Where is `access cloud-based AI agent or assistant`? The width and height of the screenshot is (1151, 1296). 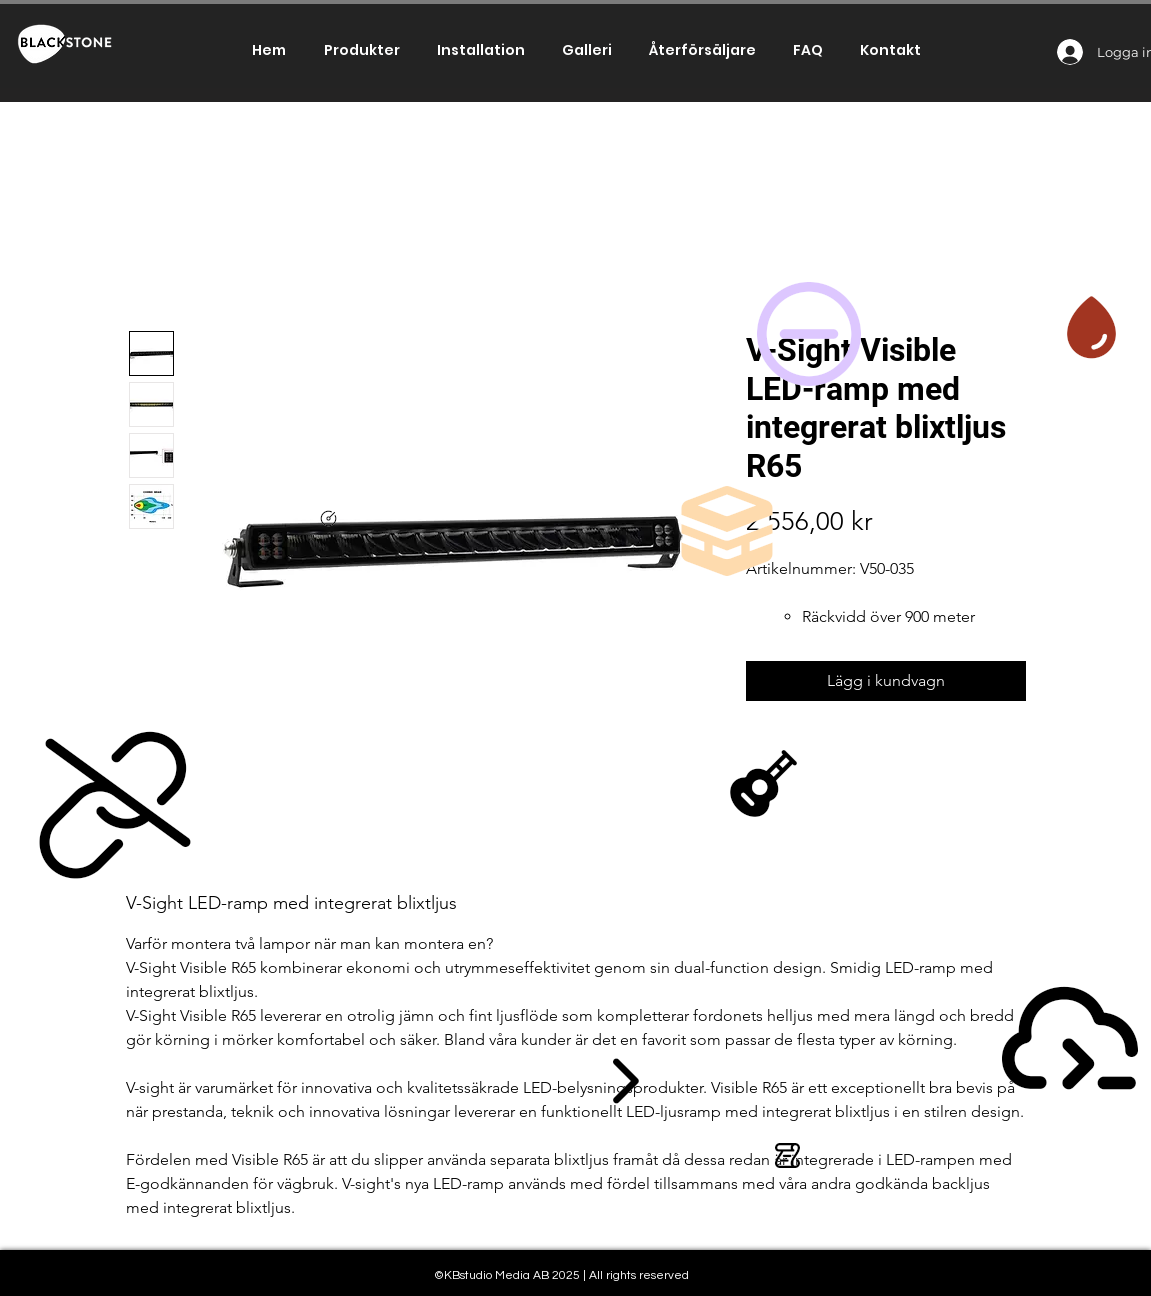
access cloud-based AI agent or assistant is located at coordinates (1070, 1043).